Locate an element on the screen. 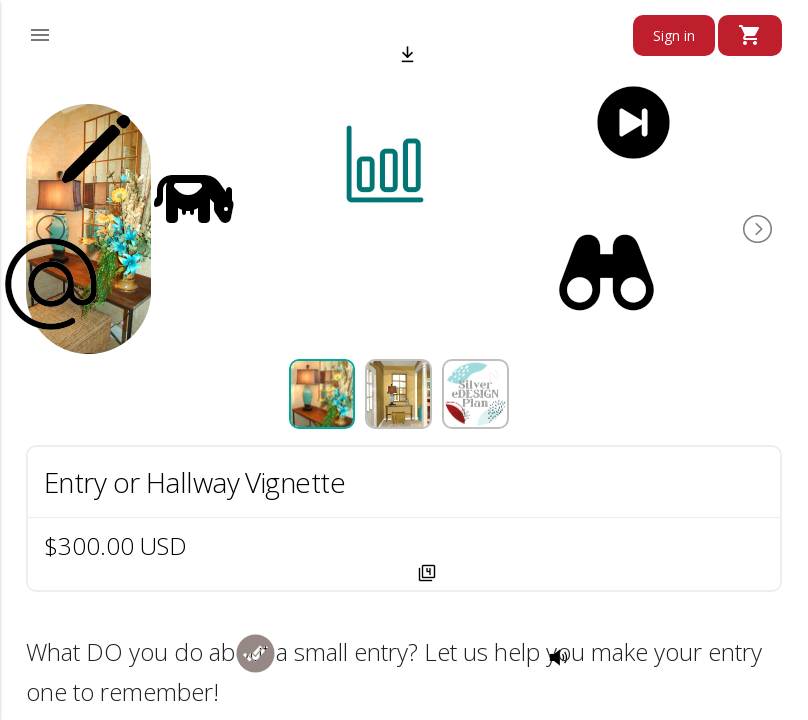 The image size is (808, 720). adjust audio volume to medium level is located at coordinates (558, 657).